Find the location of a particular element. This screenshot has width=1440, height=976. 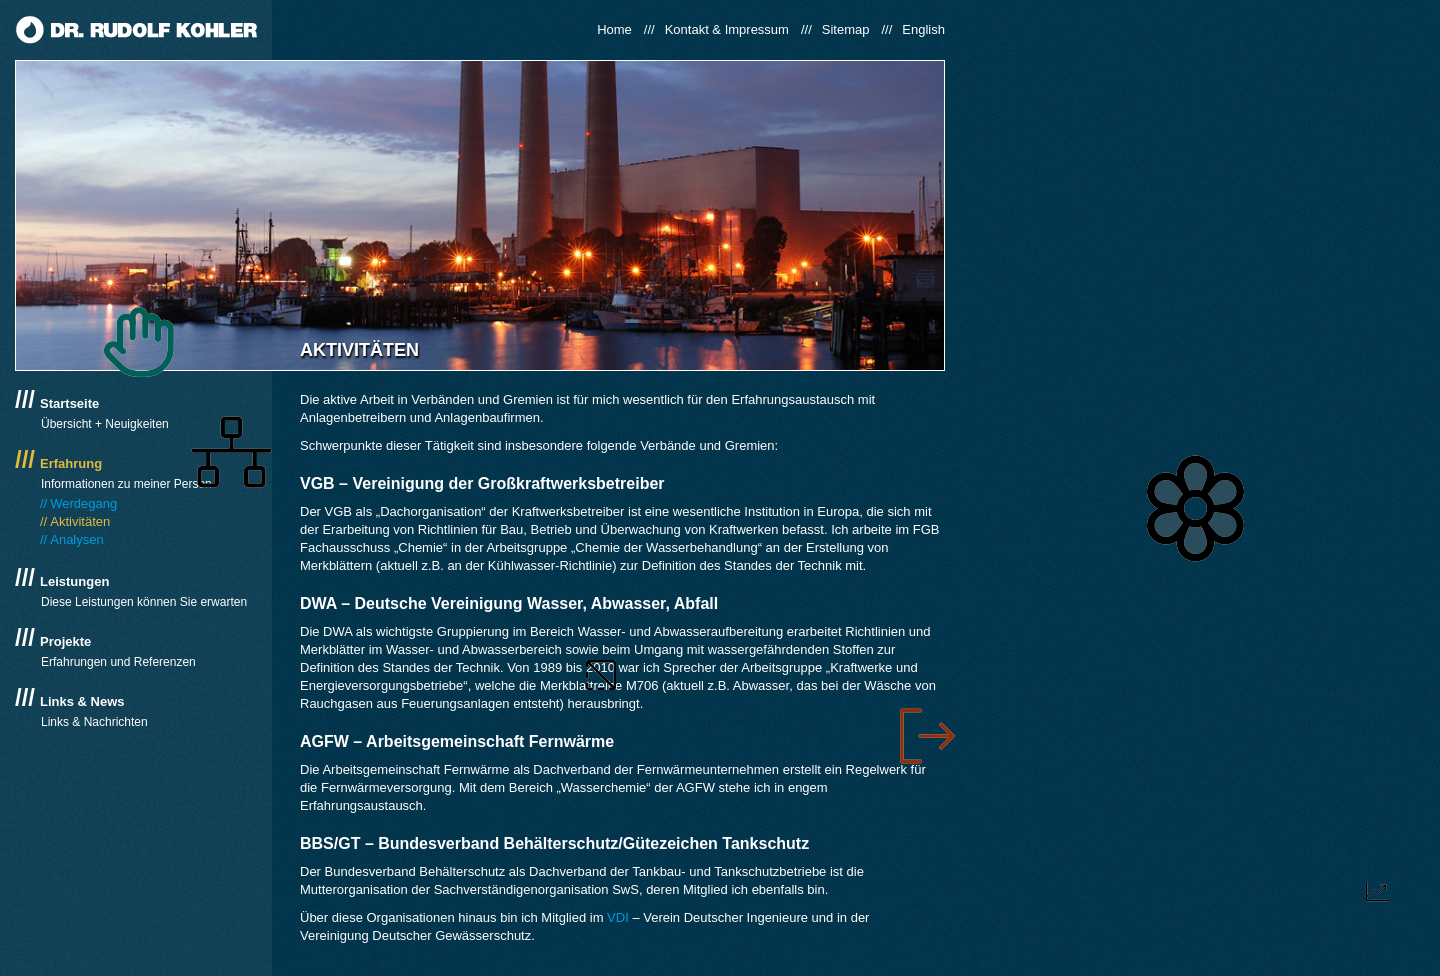

invert current selection is located at coordinates (601, 675).